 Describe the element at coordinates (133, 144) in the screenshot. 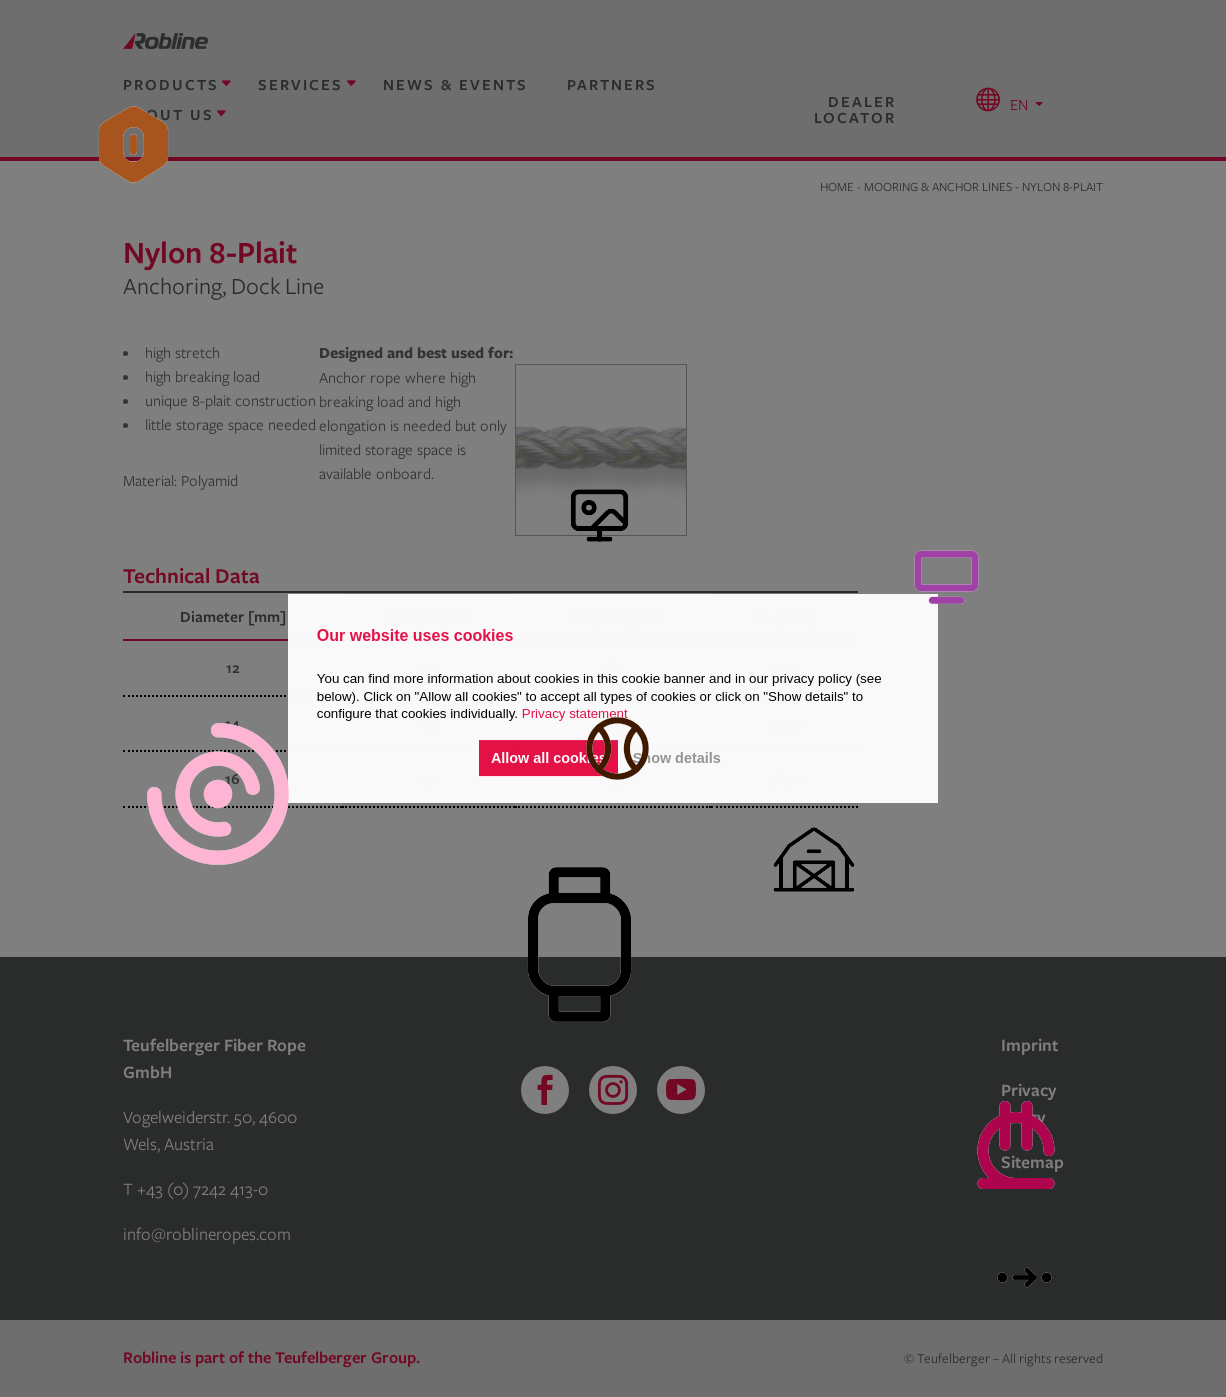

I see `indicates an "O" status or category marker` at that location.